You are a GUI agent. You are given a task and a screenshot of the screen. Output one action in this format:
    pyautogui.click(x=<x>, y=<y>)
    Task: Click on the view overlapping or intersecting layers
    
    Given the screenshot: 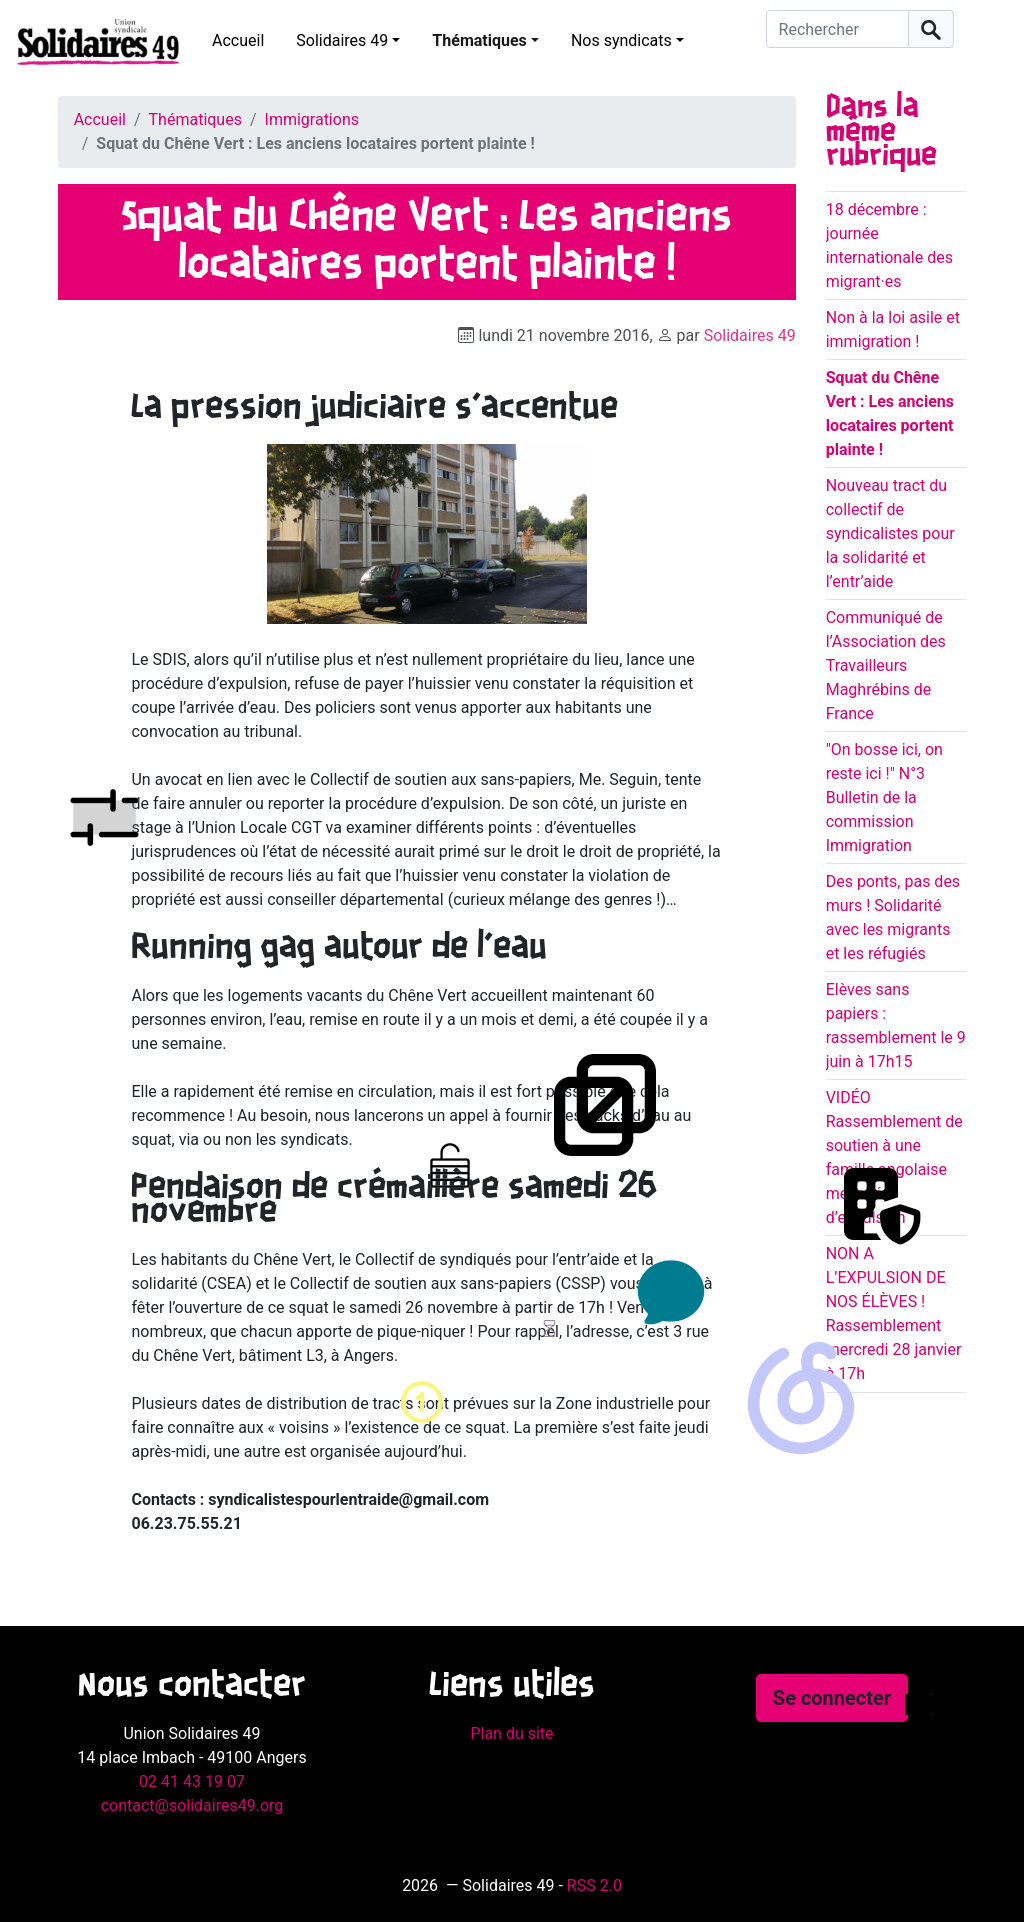 What is the action you would take?
    pyautogui.click(x=605, y=1105)
    